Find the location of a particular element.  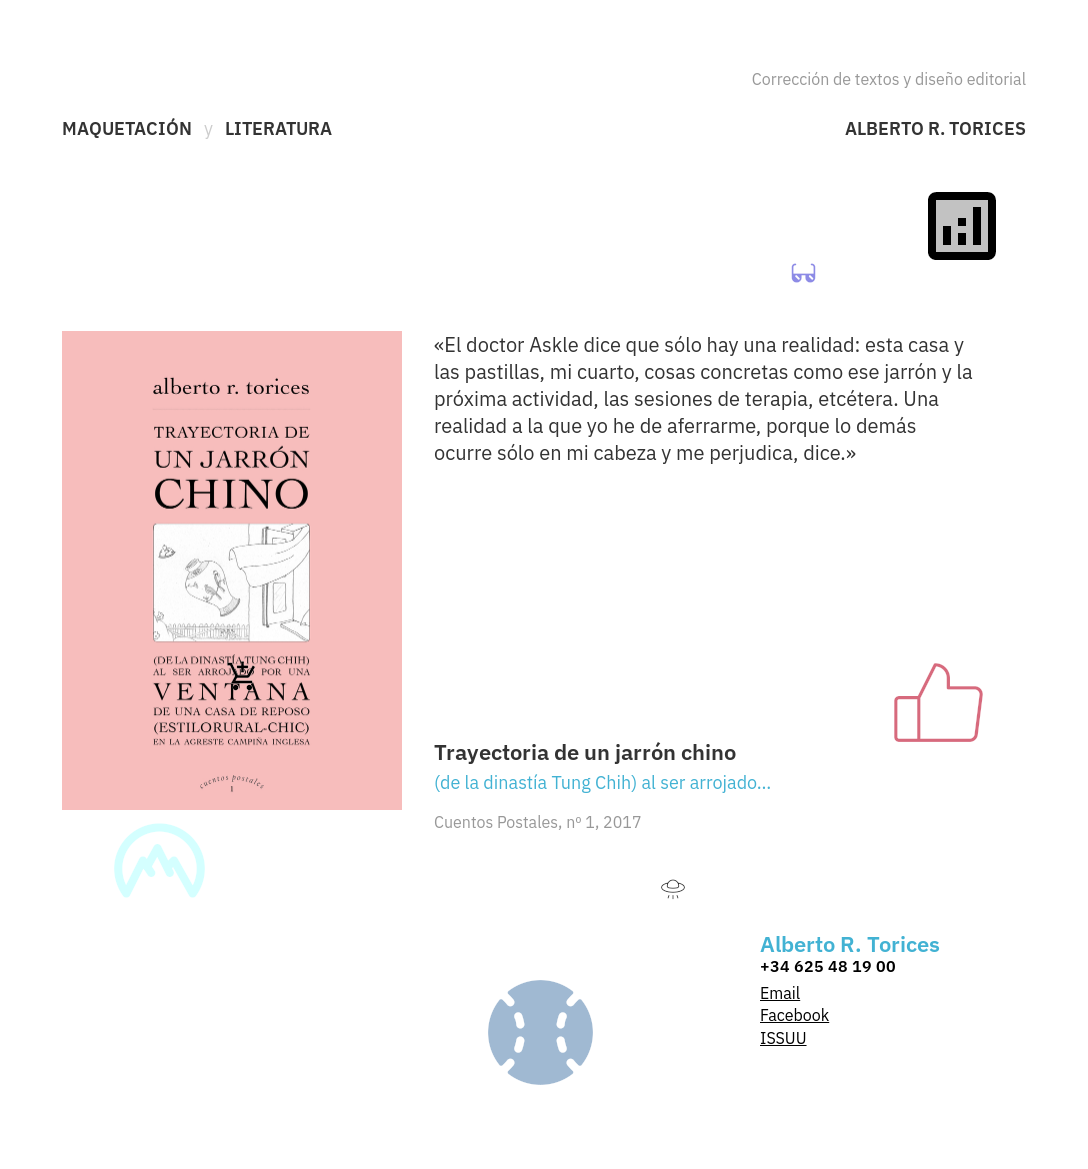

add item to shopping cart is located at coordinates (242, 676).